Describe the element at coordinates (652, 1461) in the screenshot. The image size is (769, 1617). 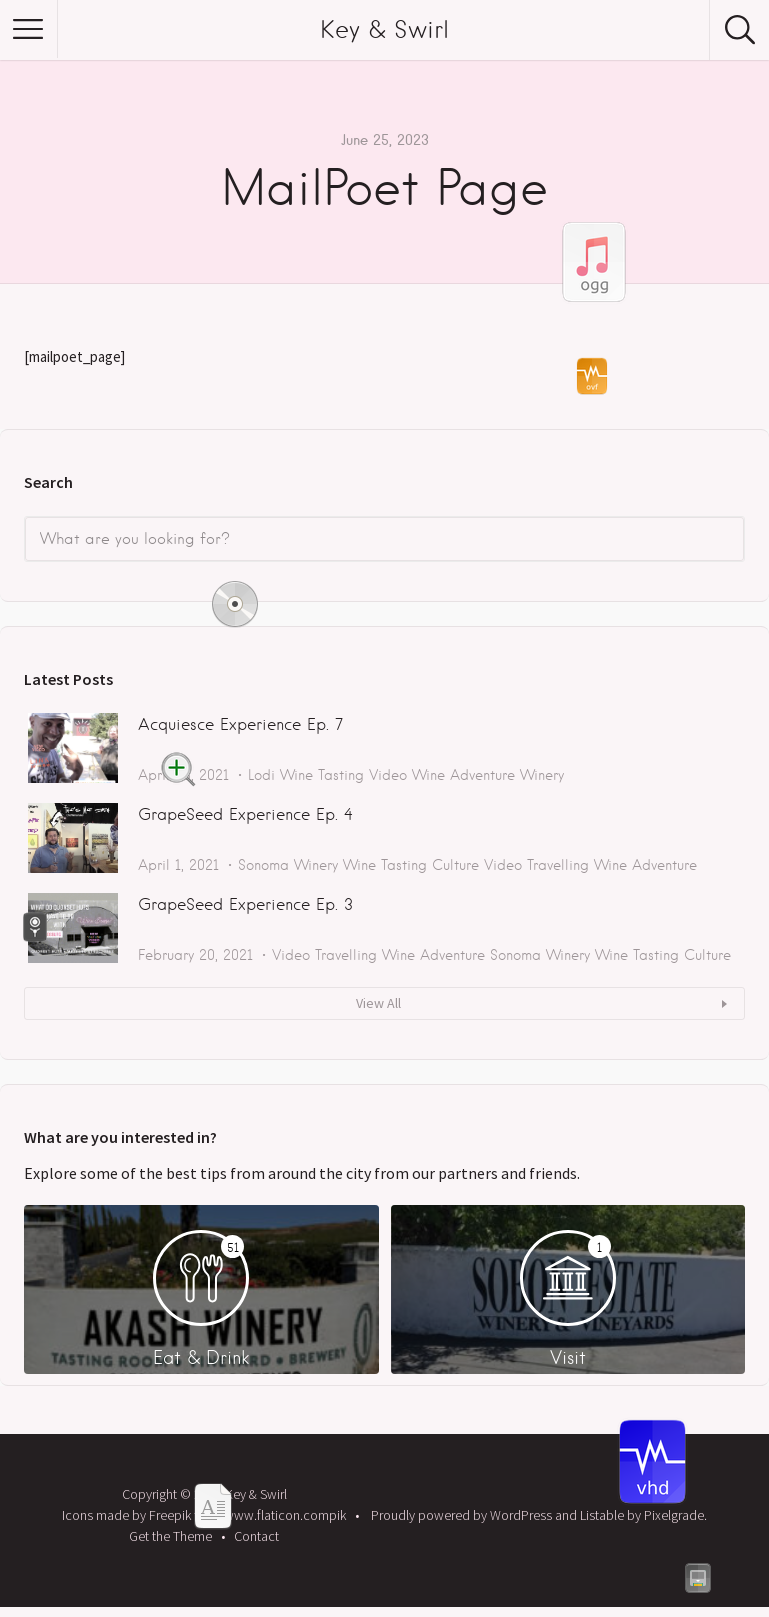
I see `virtualbox virtual hard disk file` at that location.